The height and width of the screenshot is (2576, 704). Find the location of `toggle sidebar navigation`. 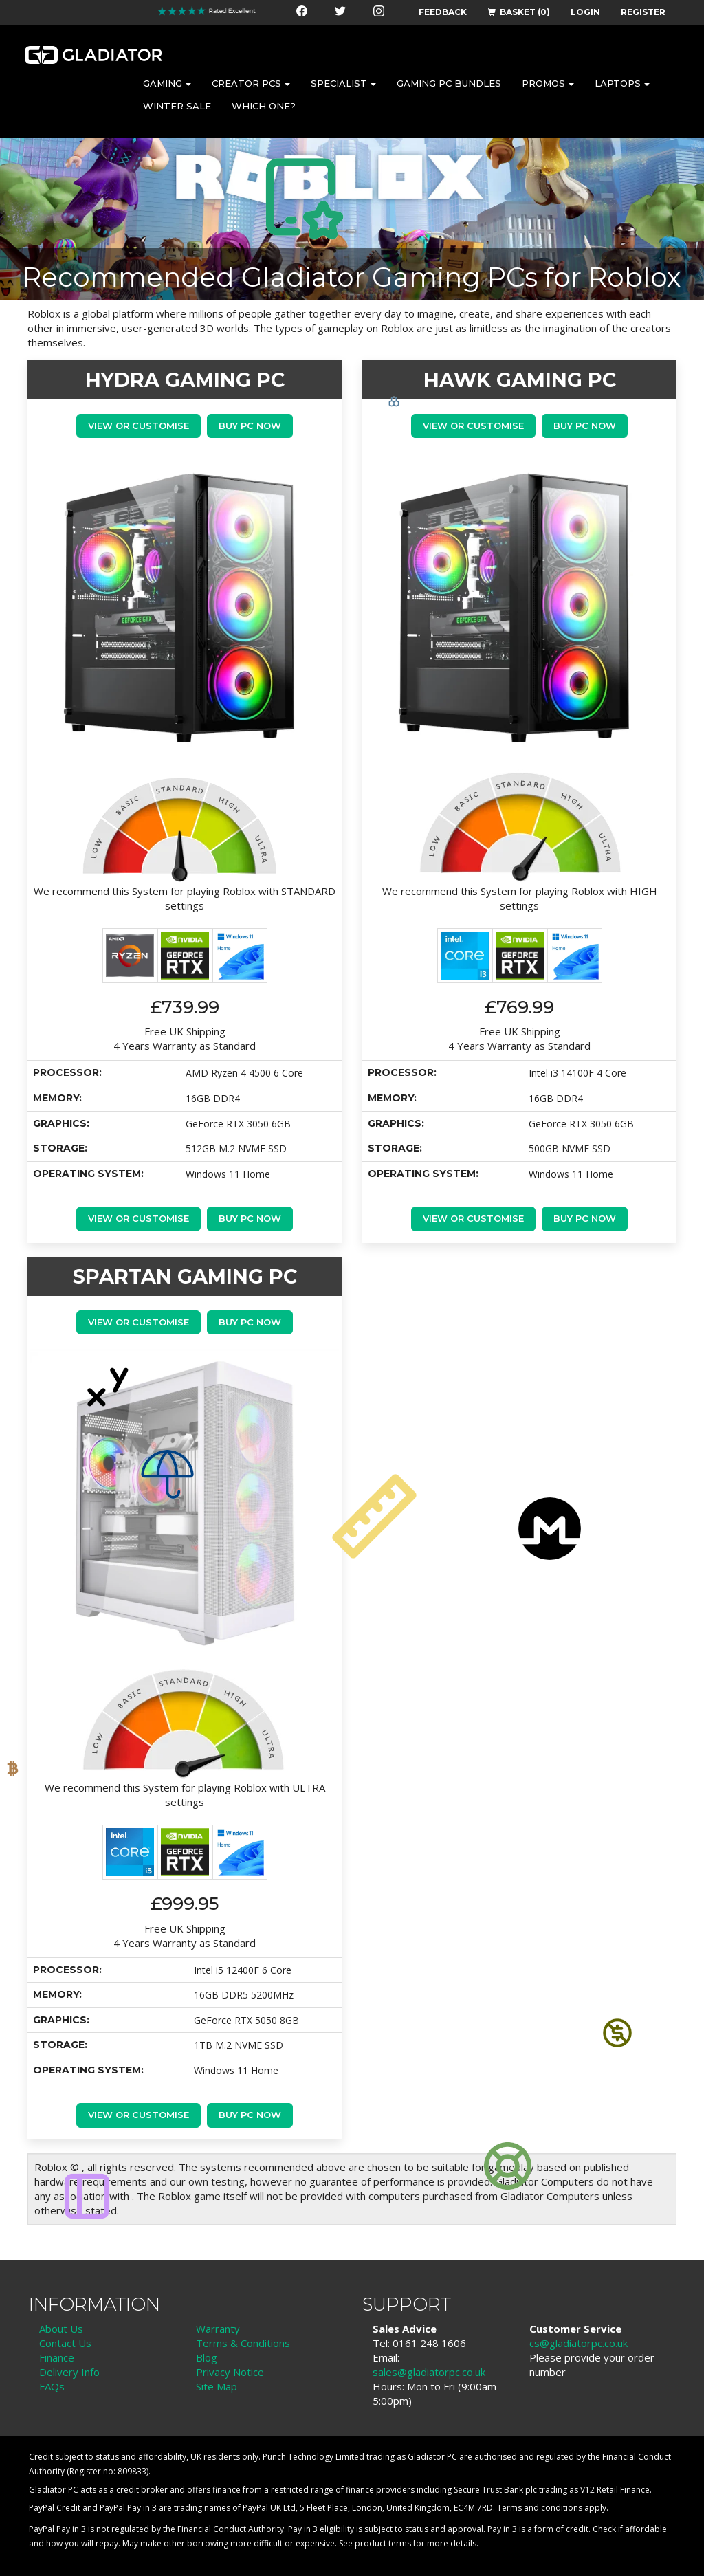

toggle sidebar navigation is located at coordinates (87, 2196).